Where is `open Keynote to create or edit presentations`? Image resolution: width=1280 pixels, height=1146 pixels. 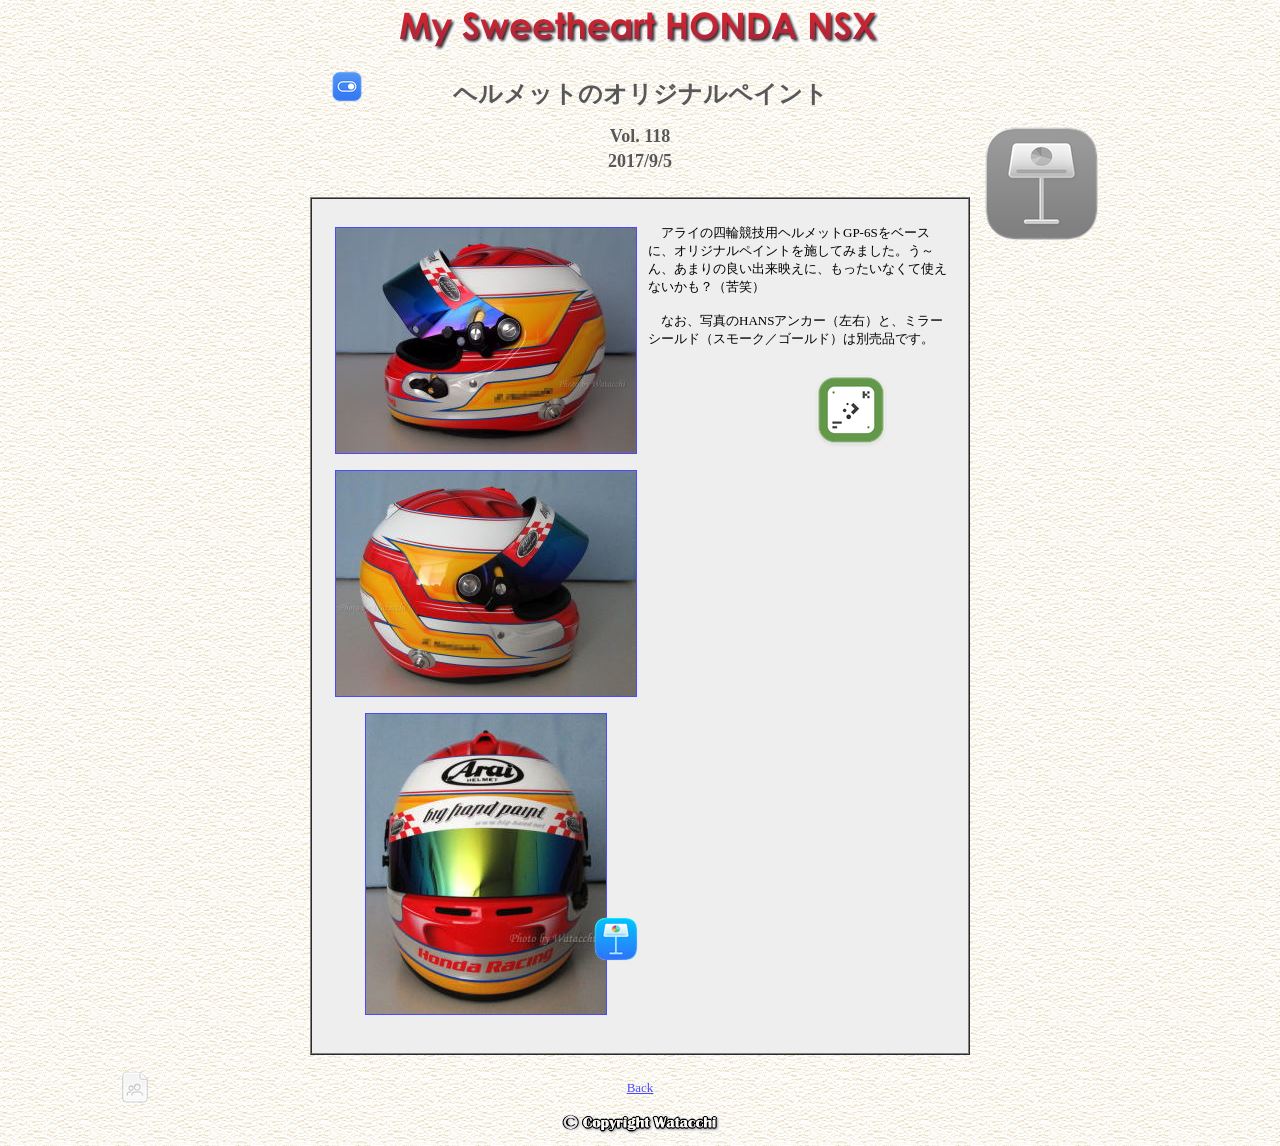
open Keynote to create or edit presentations is located at coordinates (1041, 183).